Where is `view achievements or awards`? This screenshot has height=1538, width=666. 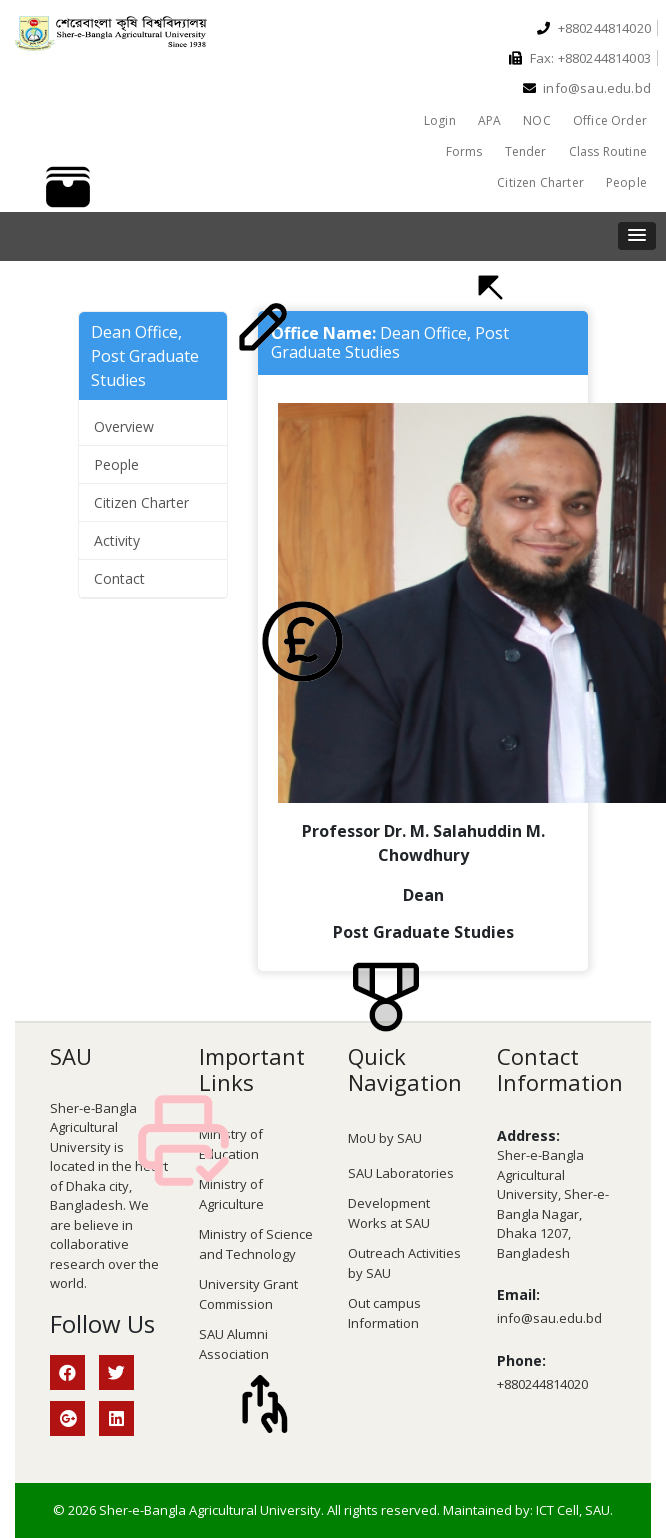 view achievements or awards is located at coordinates (386, 993).